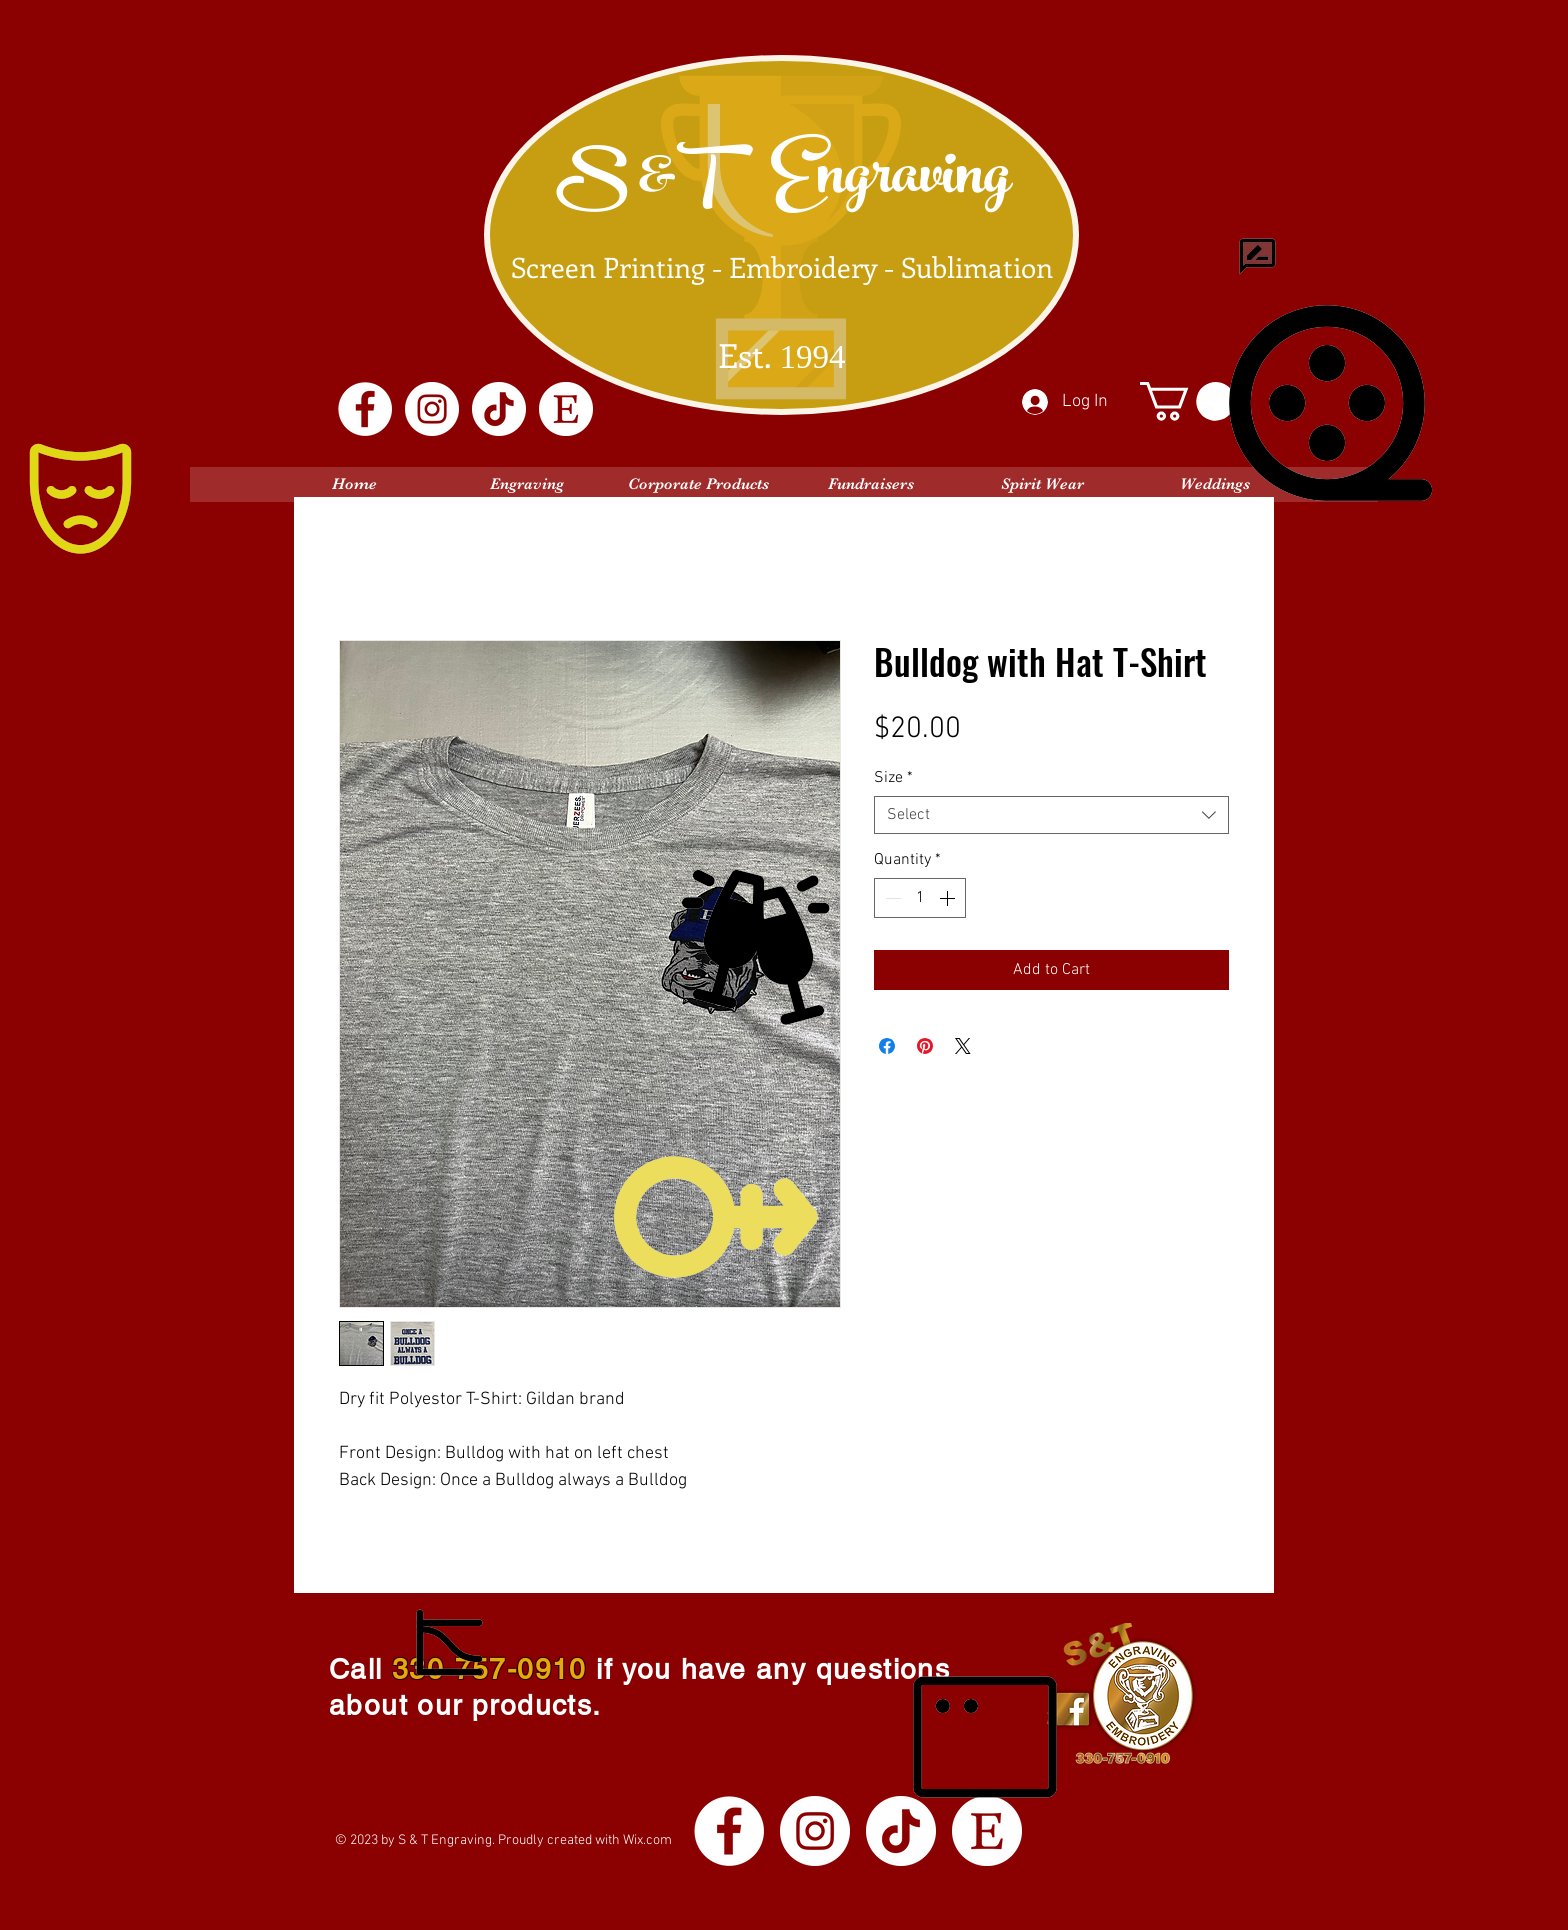 This screenshot has width=1568, height=1930. What do you see at coordinates (80, 494) in the screenshot?
I see `indicates sad or negative mood/emotion` at bounding box center [80, 494].